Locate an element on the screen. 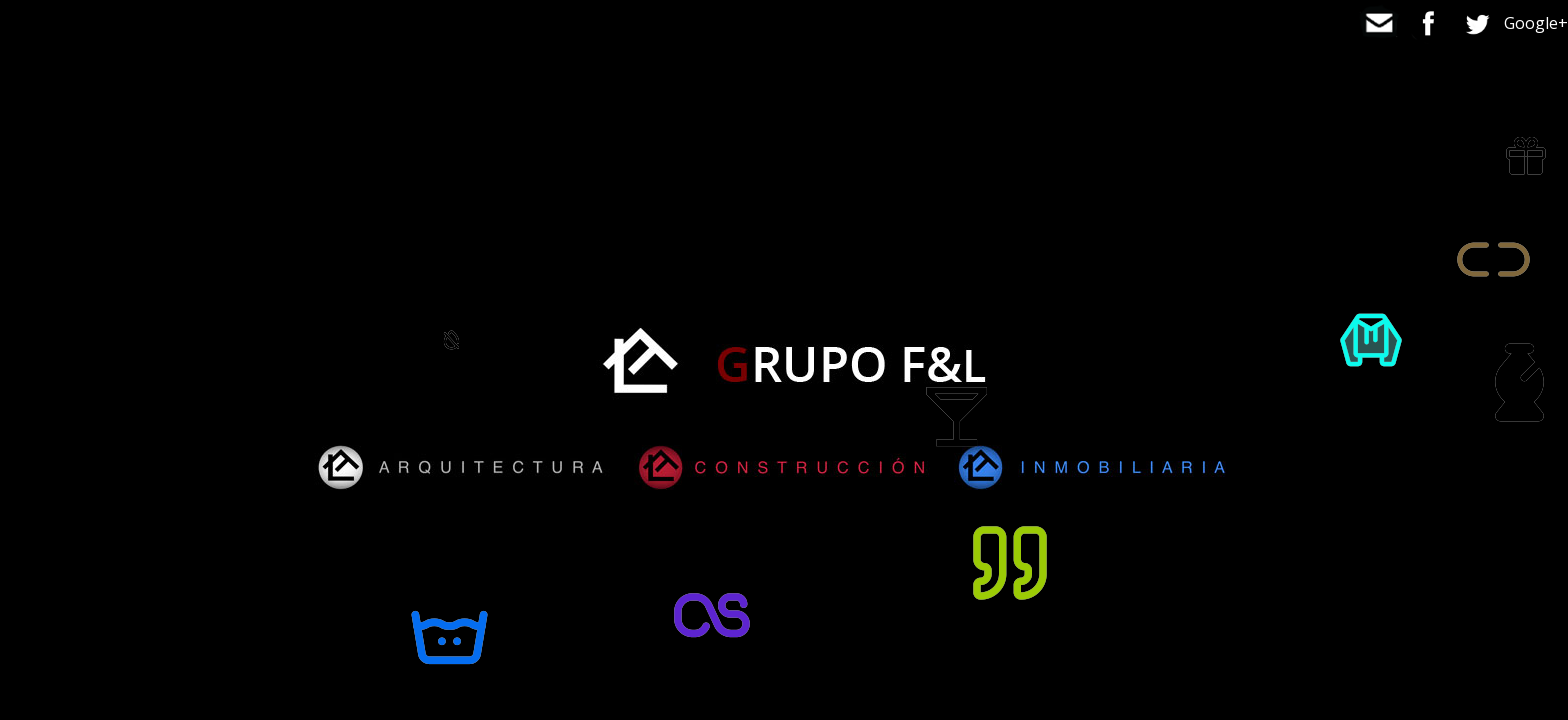 The height and width of the screenshot is (720, 1568). represents the bishop piece in a chess game is located at coordinates (1519, 382).